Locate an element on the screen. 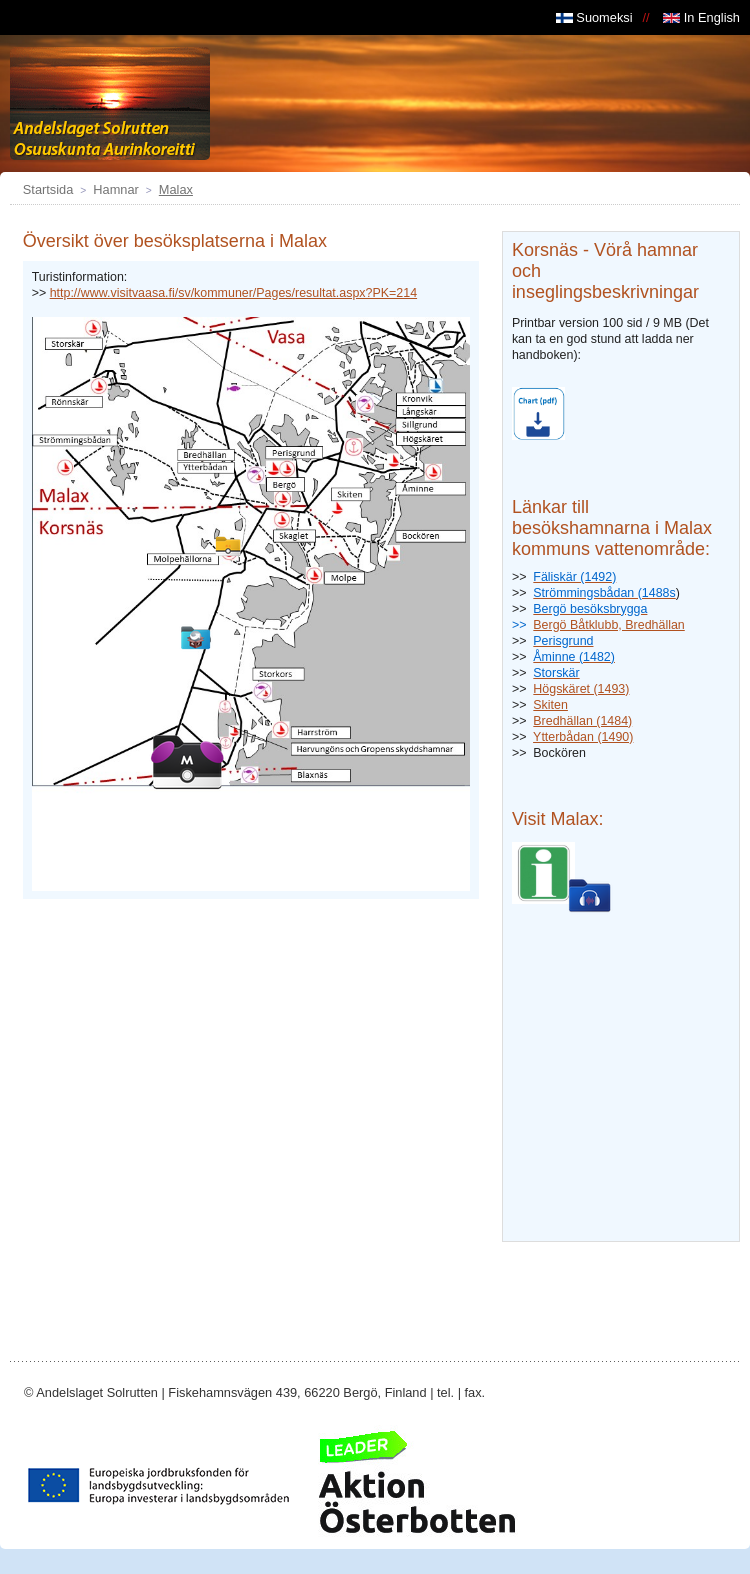 Image resolution: width=750 pixels, height=1574 pixels. open audacity project files folder is located at coordinates (589, 896).